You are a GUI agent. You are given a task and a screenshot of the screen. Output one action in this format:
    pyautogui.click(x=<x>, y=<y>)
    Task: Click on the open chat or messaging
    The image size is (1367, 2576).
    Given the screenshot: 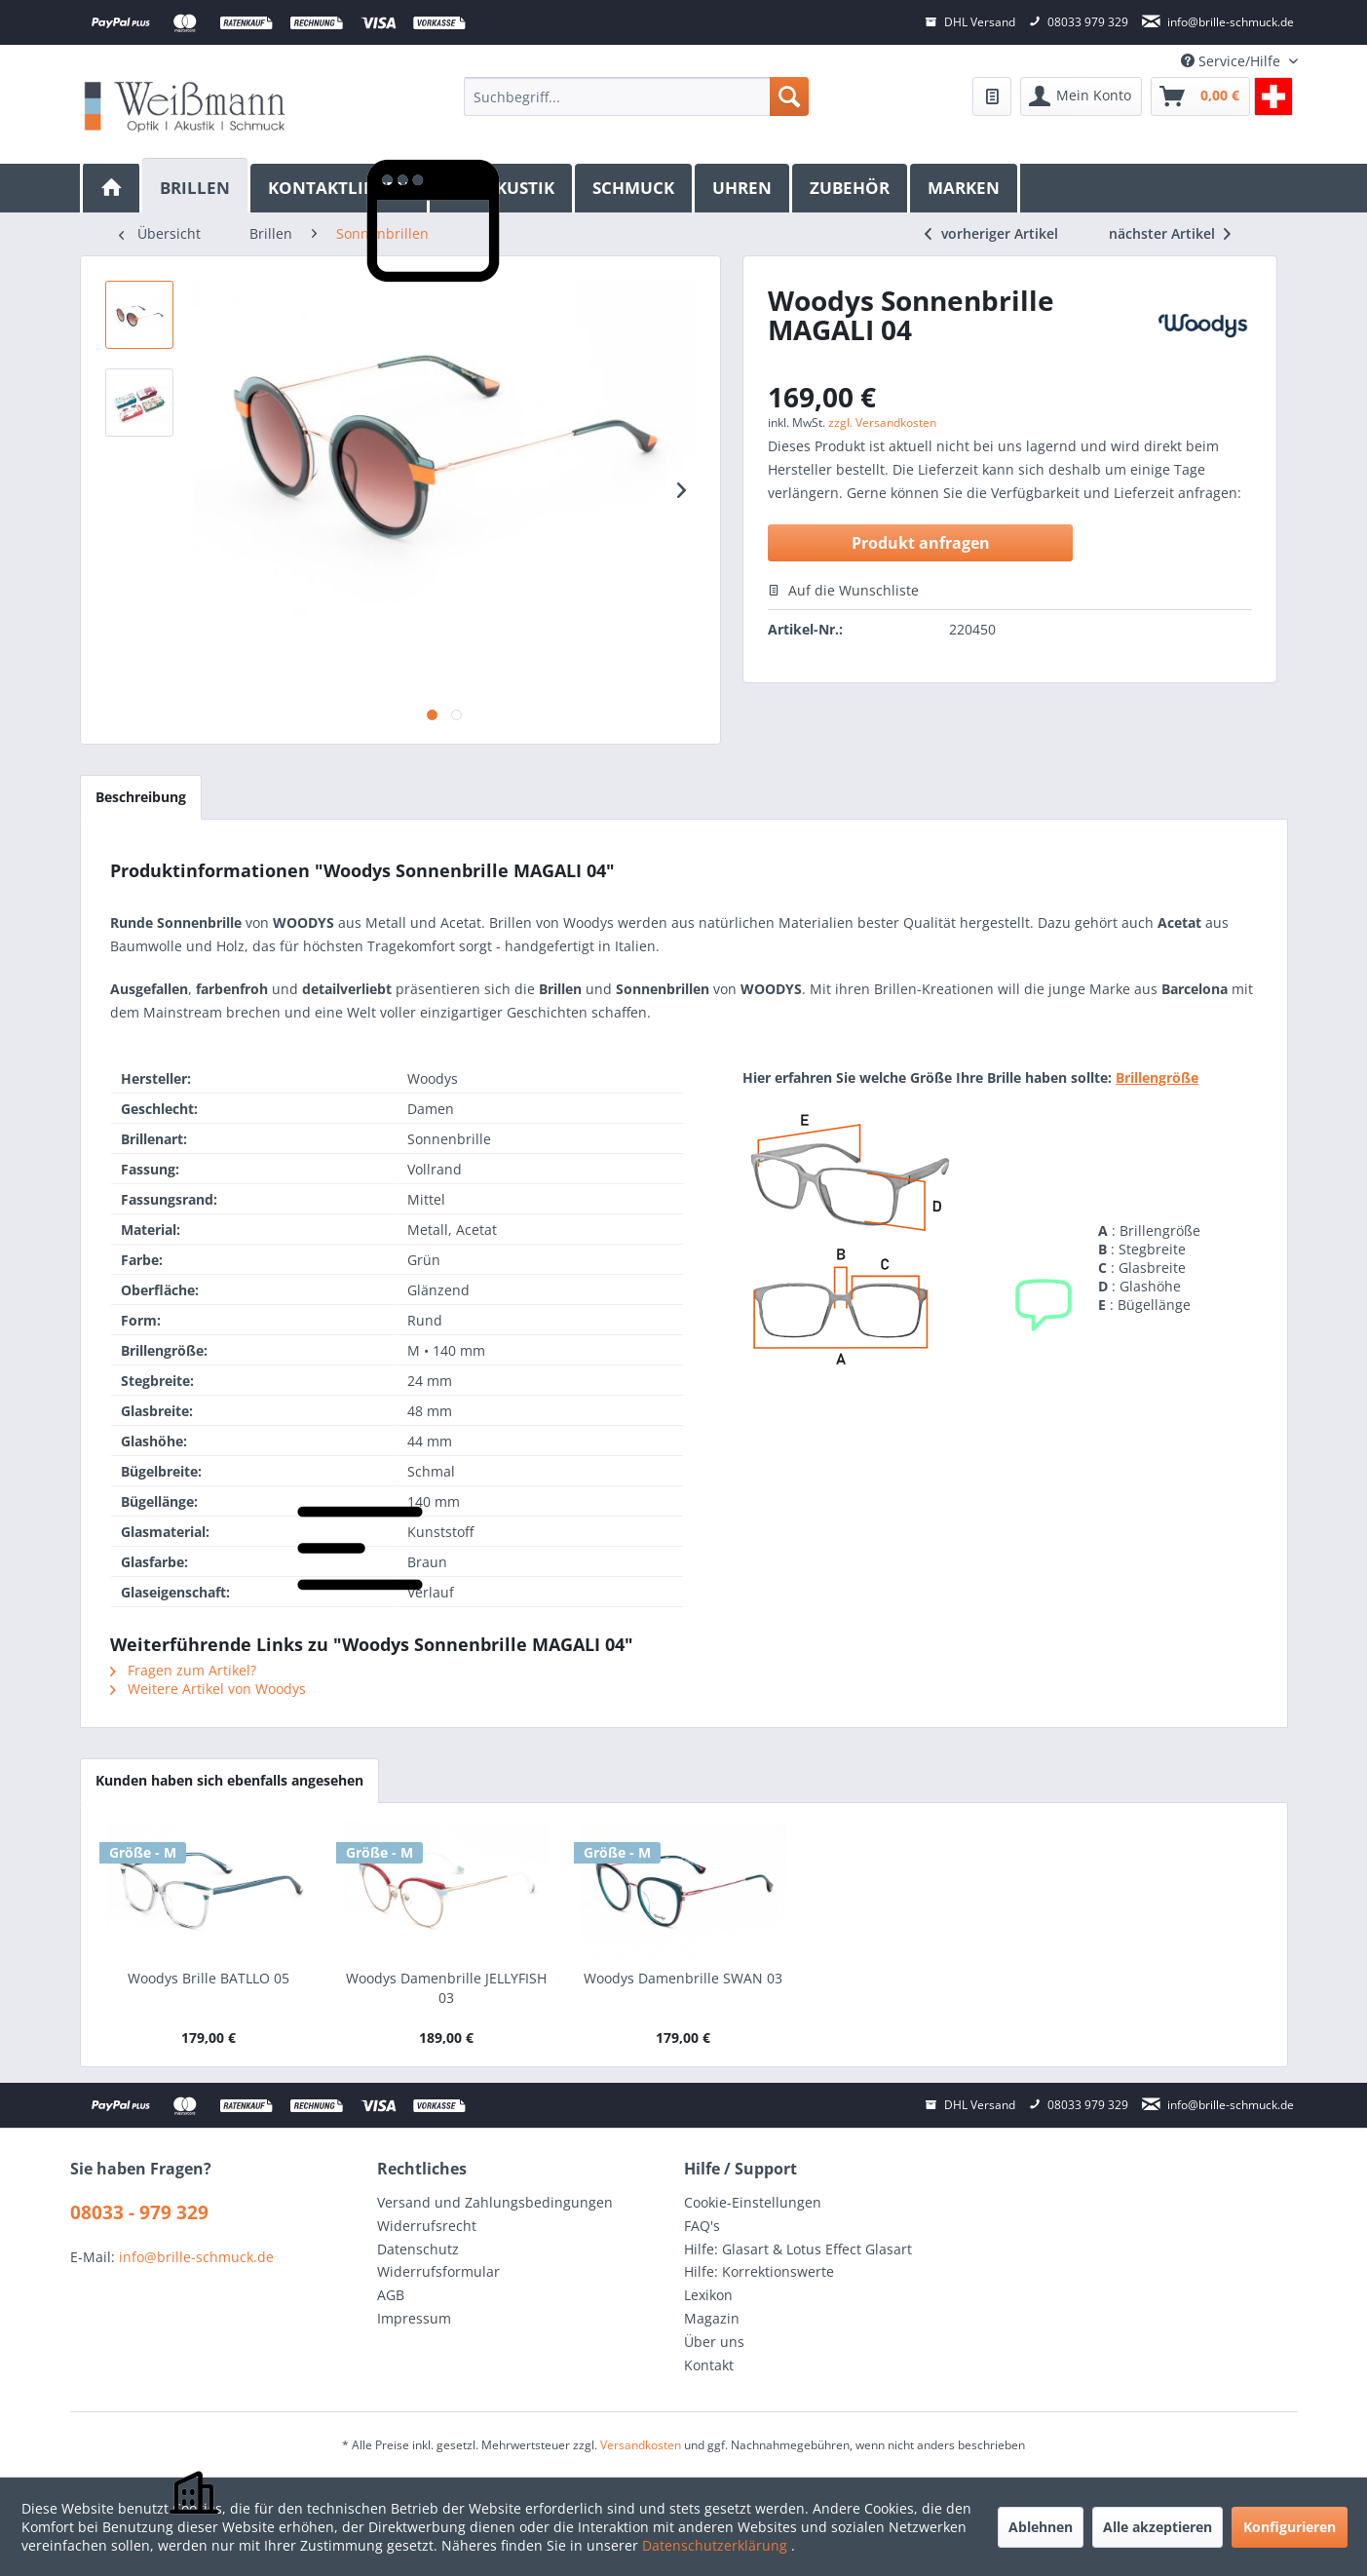 What is the action you would take?
    pyautogui.click(x=1044, y=1305)
    